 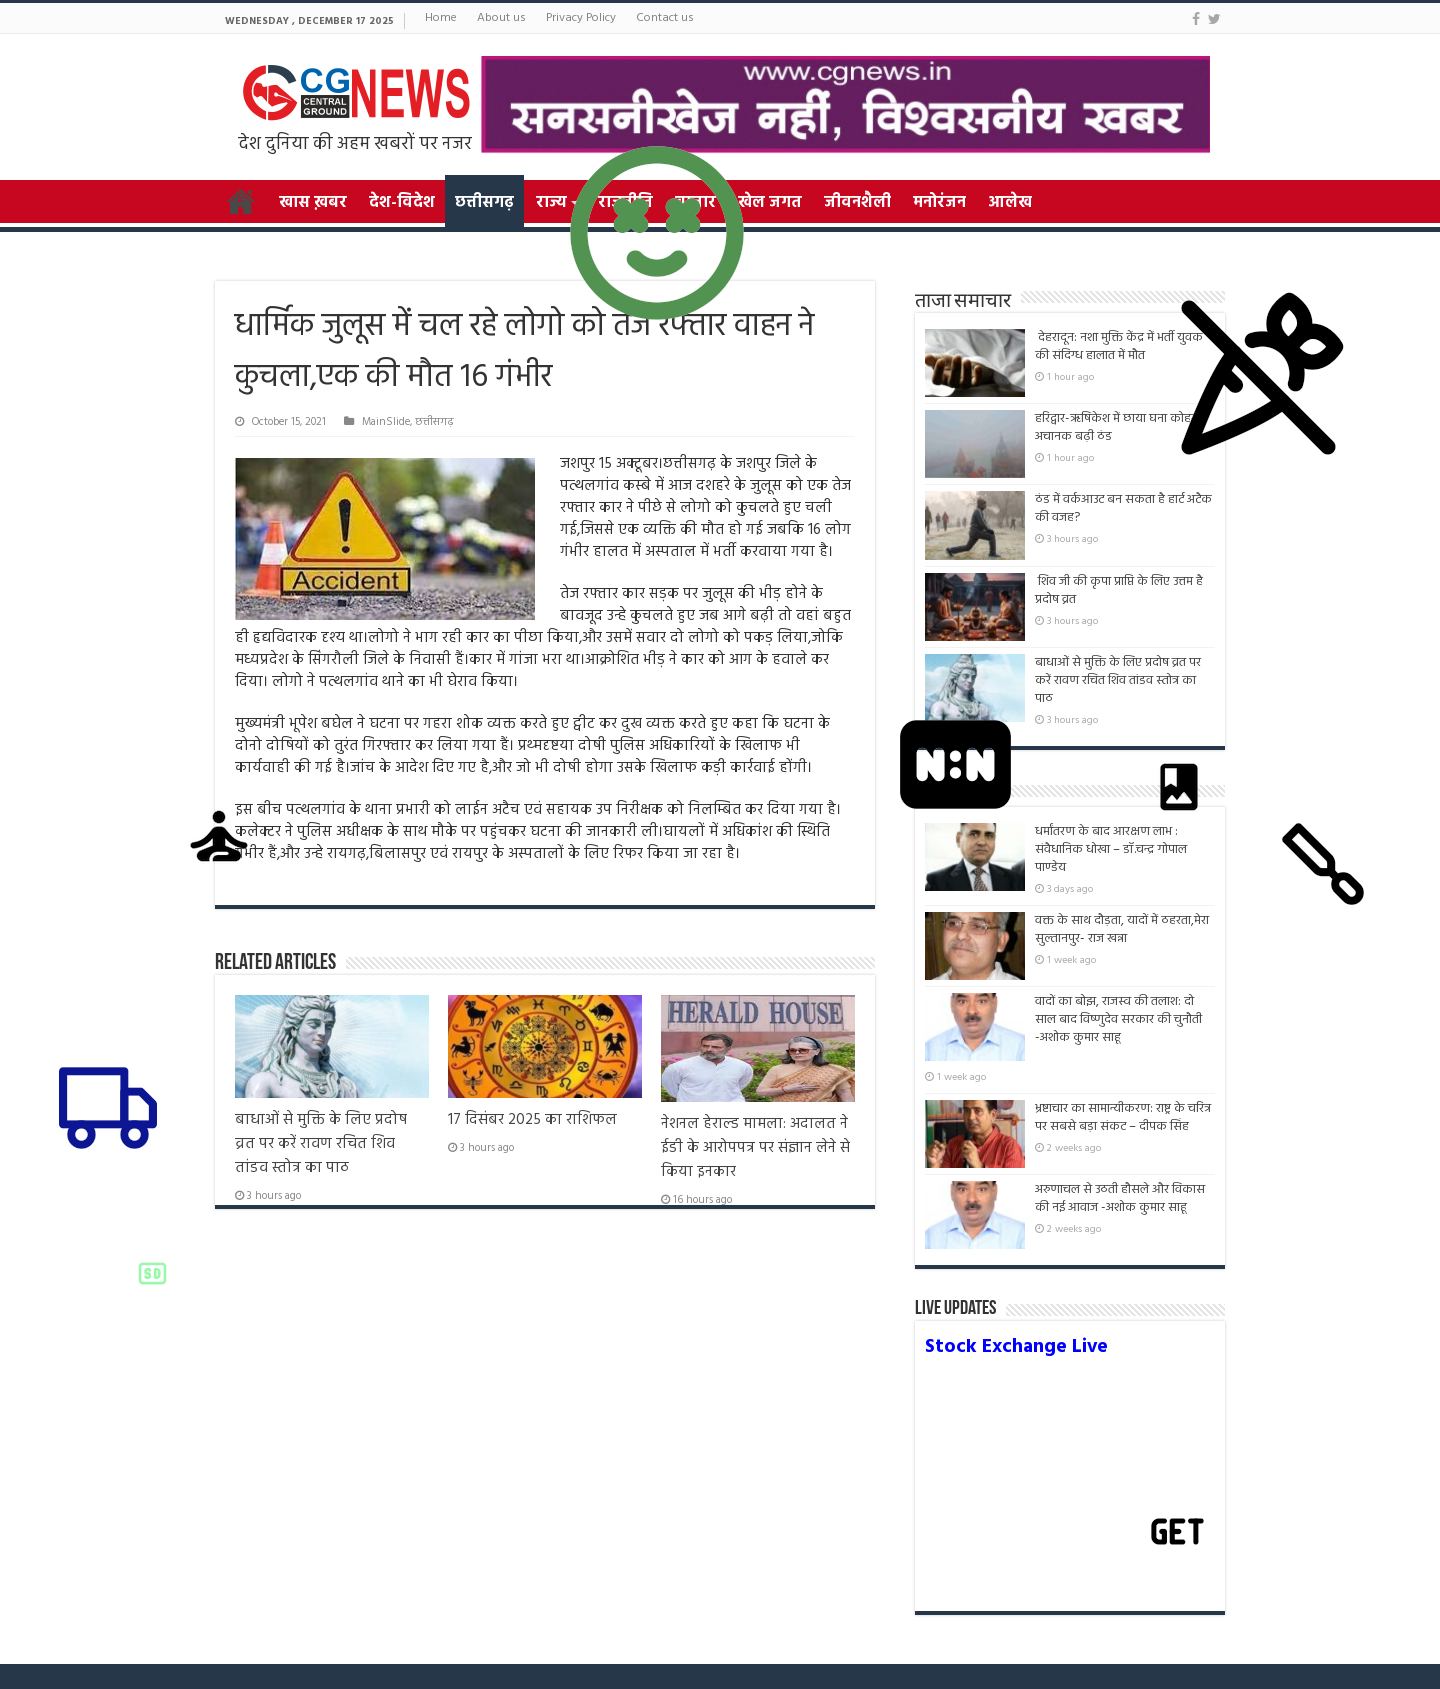 What do you see at coordinates (152, 1273) in the screenshot?
I see `indicates standard definition video quality` at bounding box center [152, 1273].